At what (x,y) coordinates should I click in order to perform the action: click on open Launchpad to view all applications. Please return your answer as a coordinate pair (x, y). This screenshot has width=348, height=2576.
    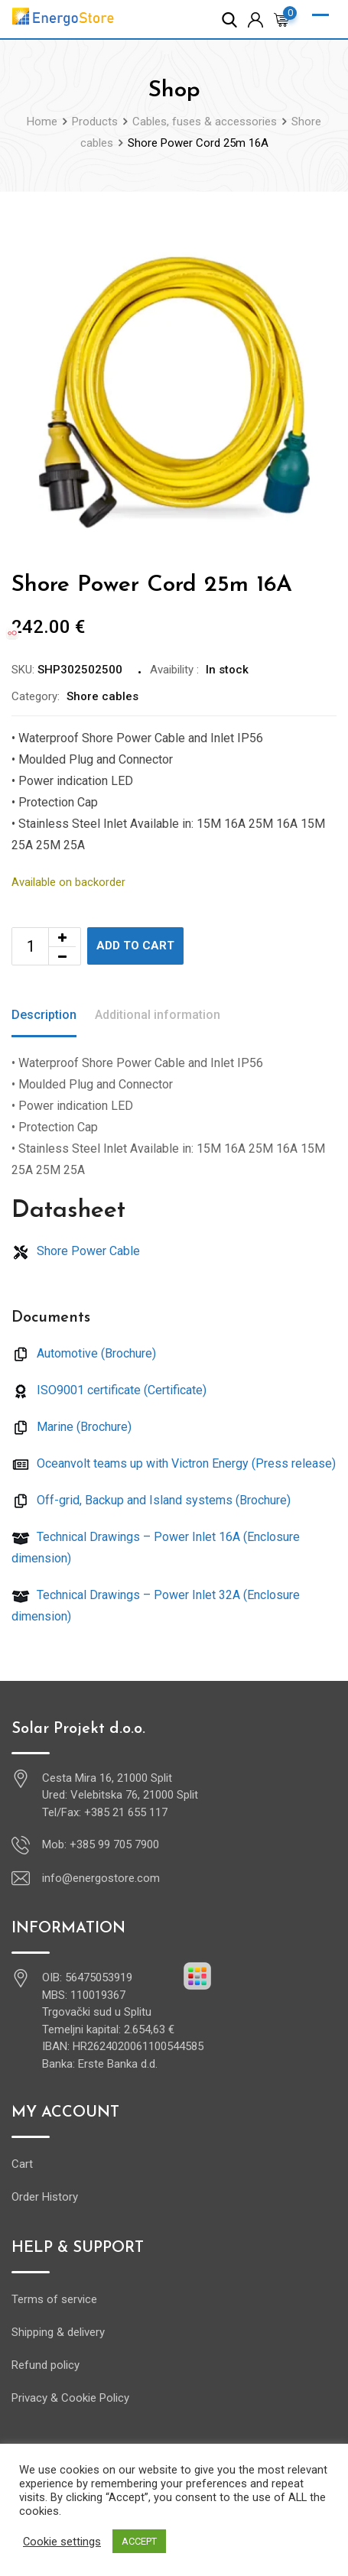
    Looking at the image, I should click on (197, 1976).